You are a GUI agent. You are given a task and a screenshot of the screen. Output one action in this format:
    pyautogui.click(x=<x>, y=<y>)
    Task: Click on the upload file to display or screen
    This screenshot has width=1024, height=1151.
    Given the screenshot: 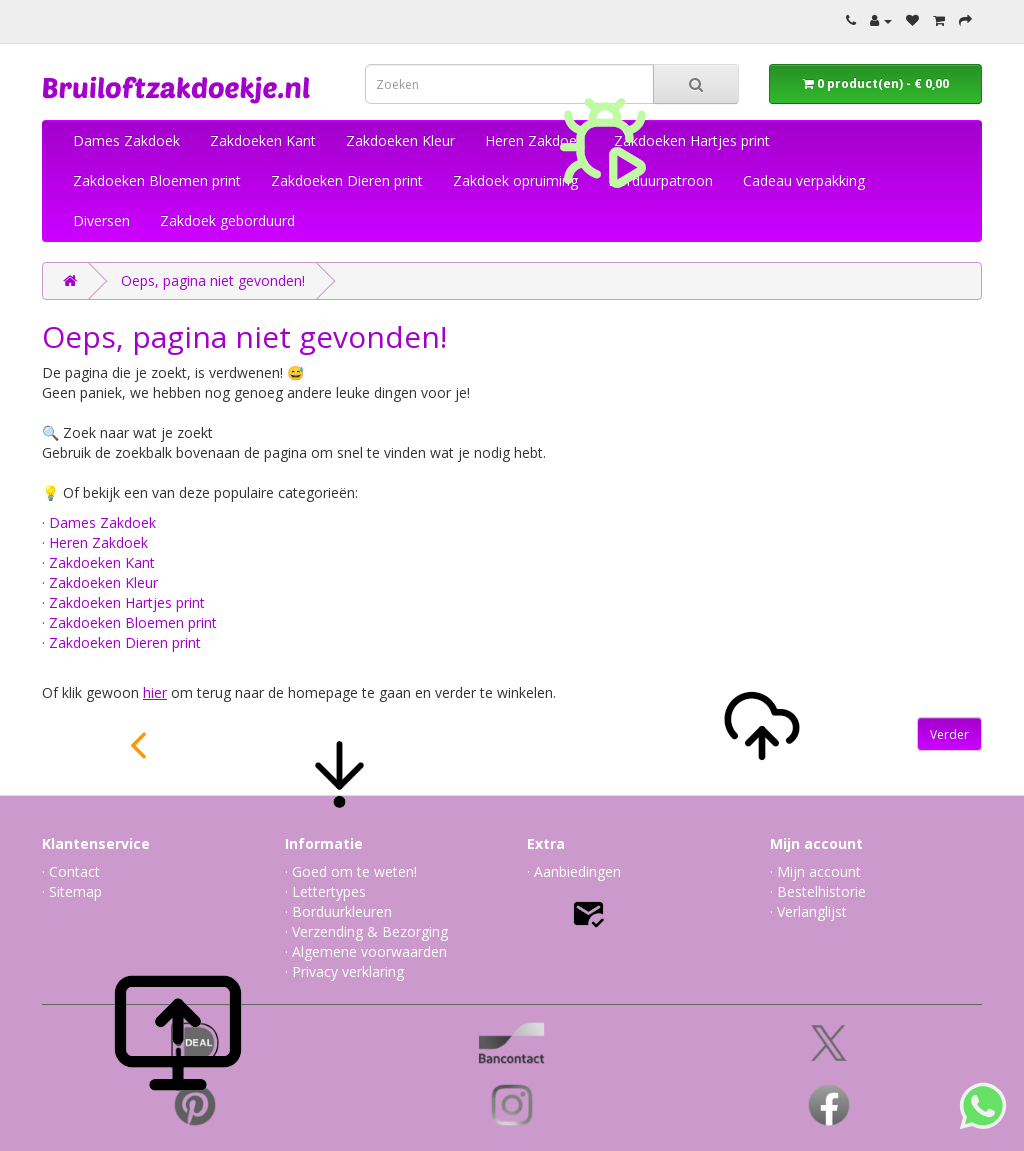 What is the action you would take?
    pyautogui.click(x=178, y=1033)
    